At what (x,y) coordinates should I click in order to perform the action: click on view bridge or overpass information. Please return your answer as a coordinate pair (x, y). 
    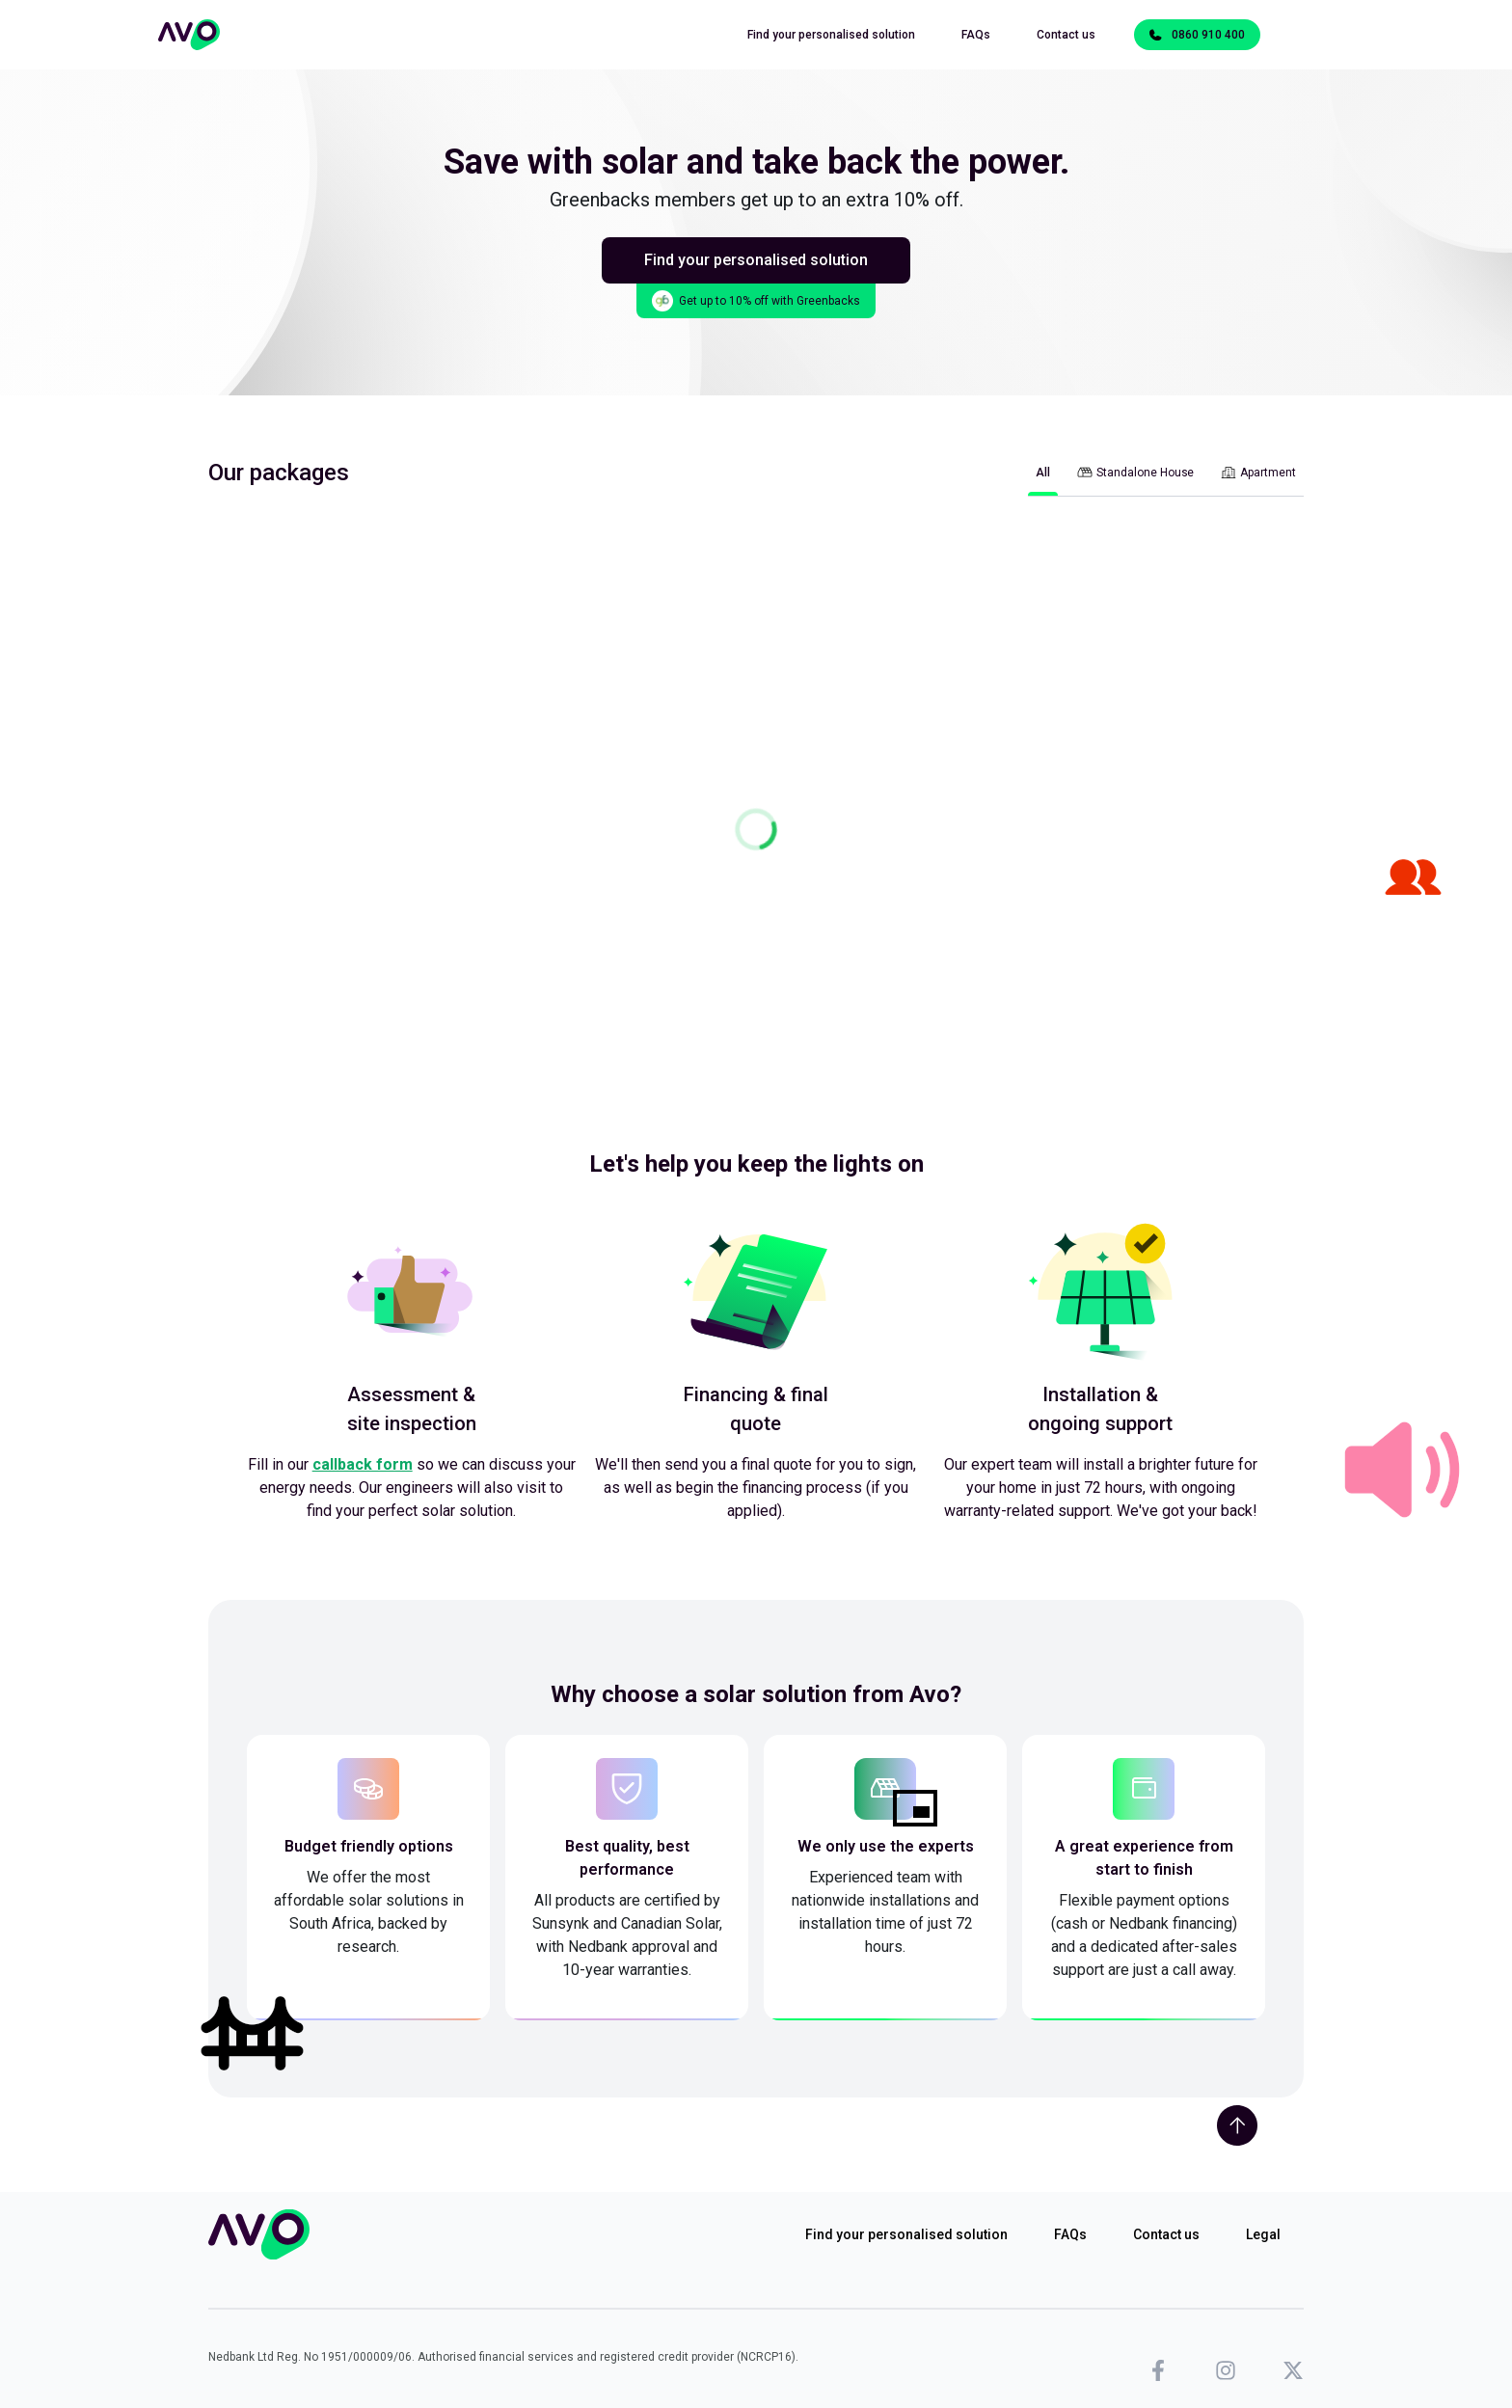
    Looking at the image, I should click on (252, 2033).